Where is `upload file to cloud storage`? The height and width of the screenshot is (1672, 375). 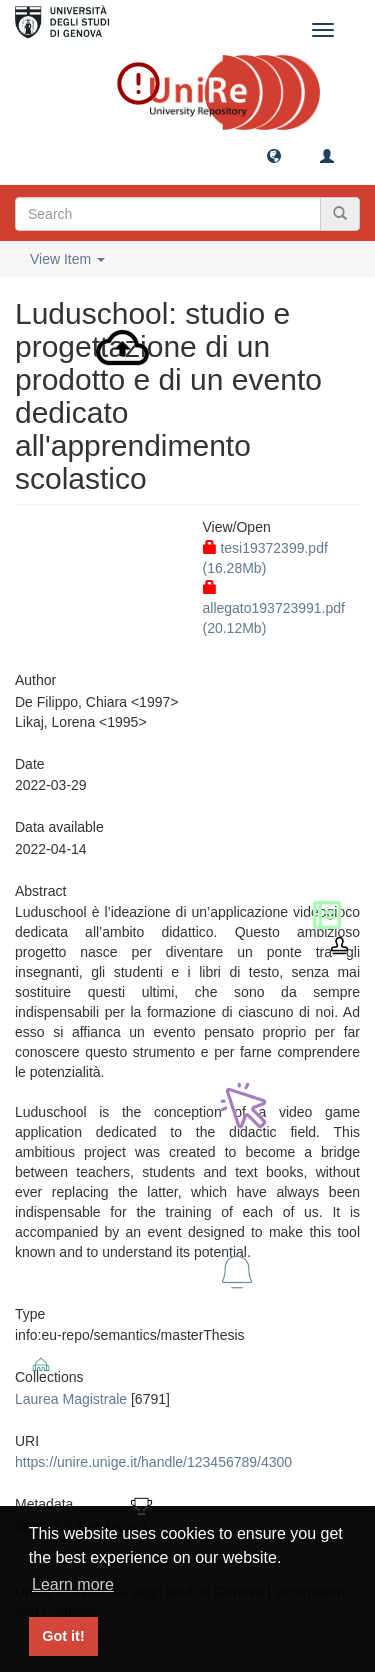
upload file to cloud storage is located at coordinates (122, 347).